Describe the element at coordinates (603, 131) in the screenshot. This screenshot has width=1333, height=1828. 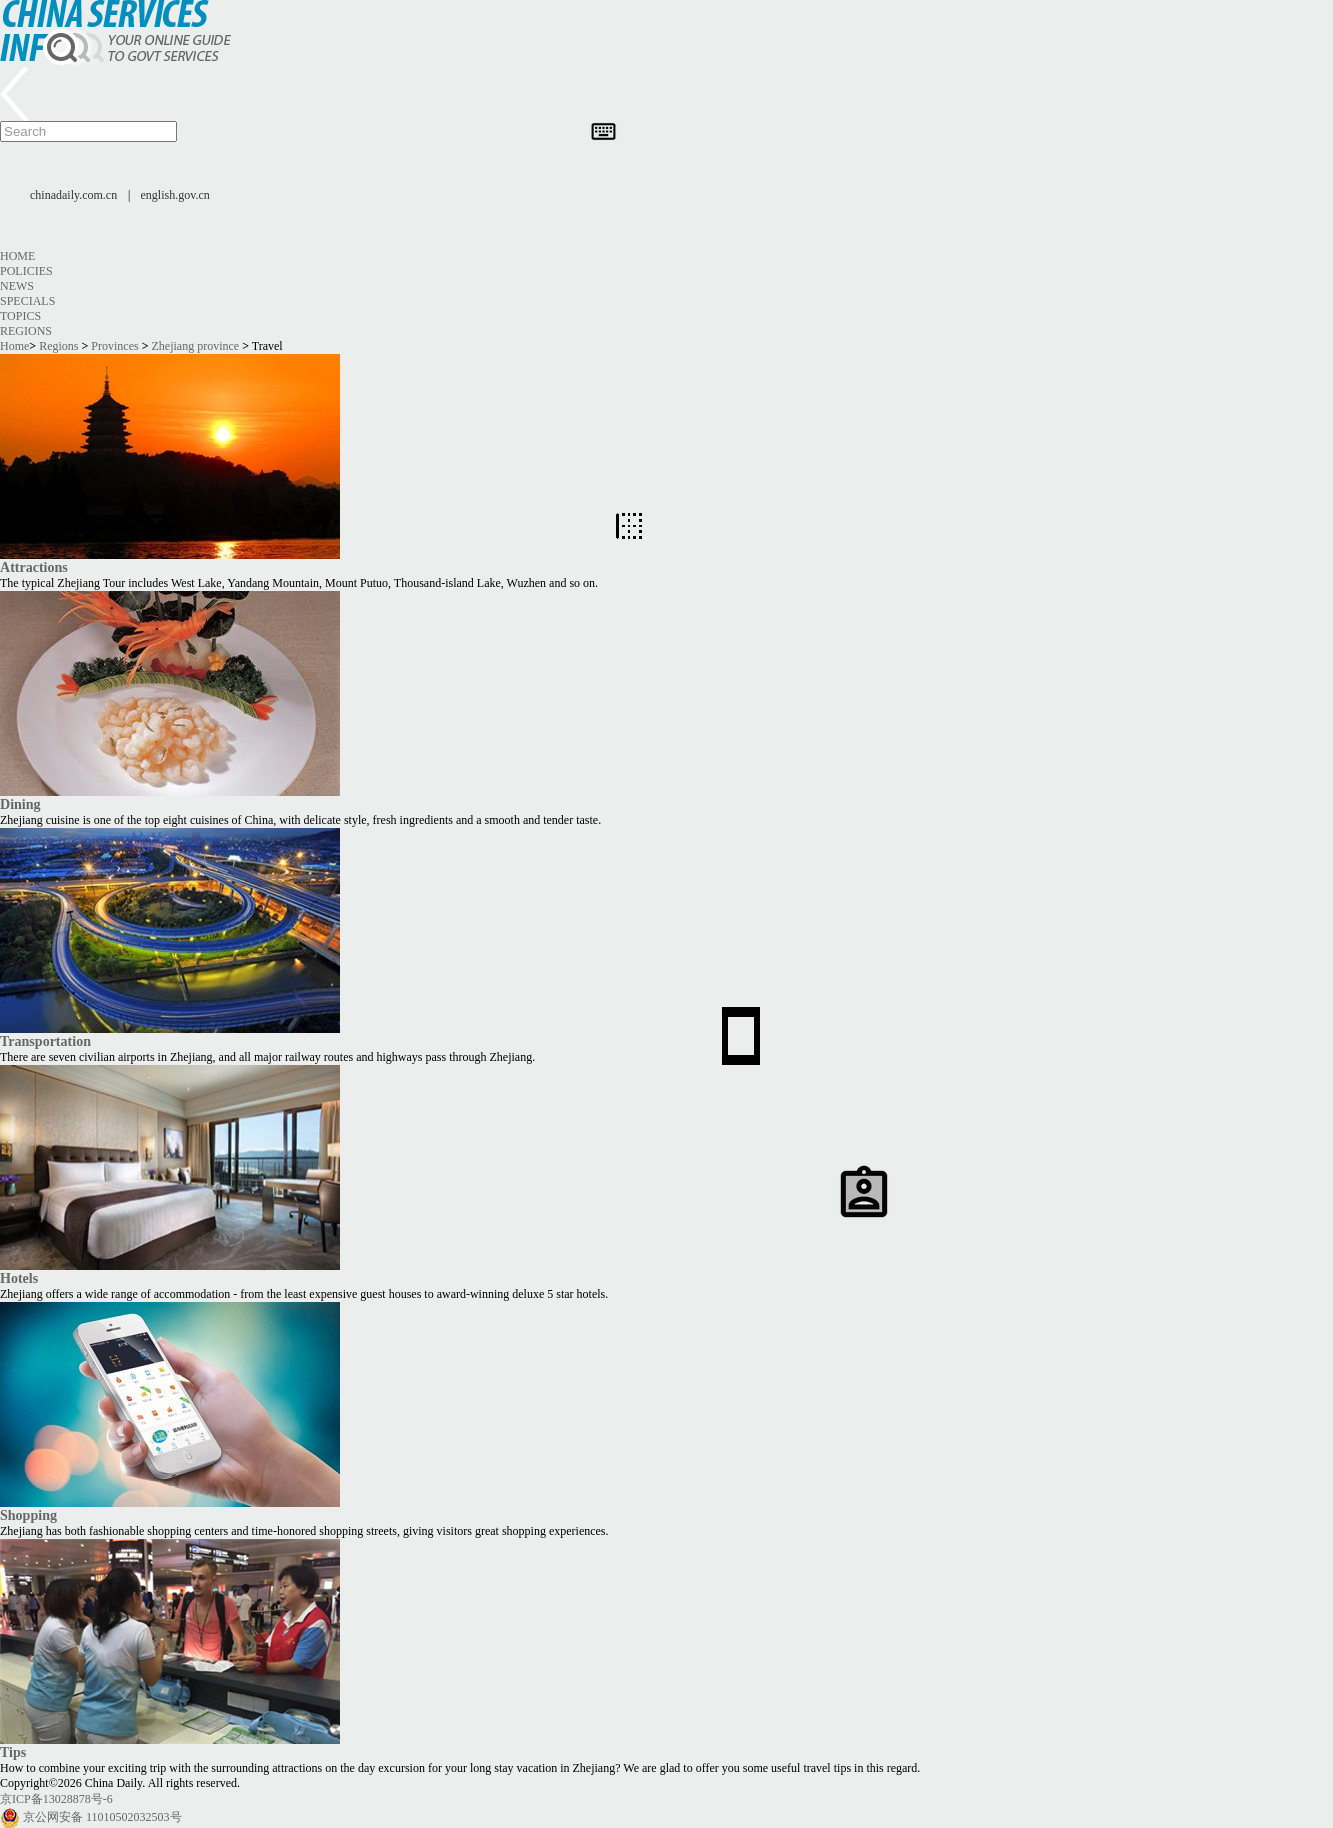
I see `open on-screen keyboard` at that location.